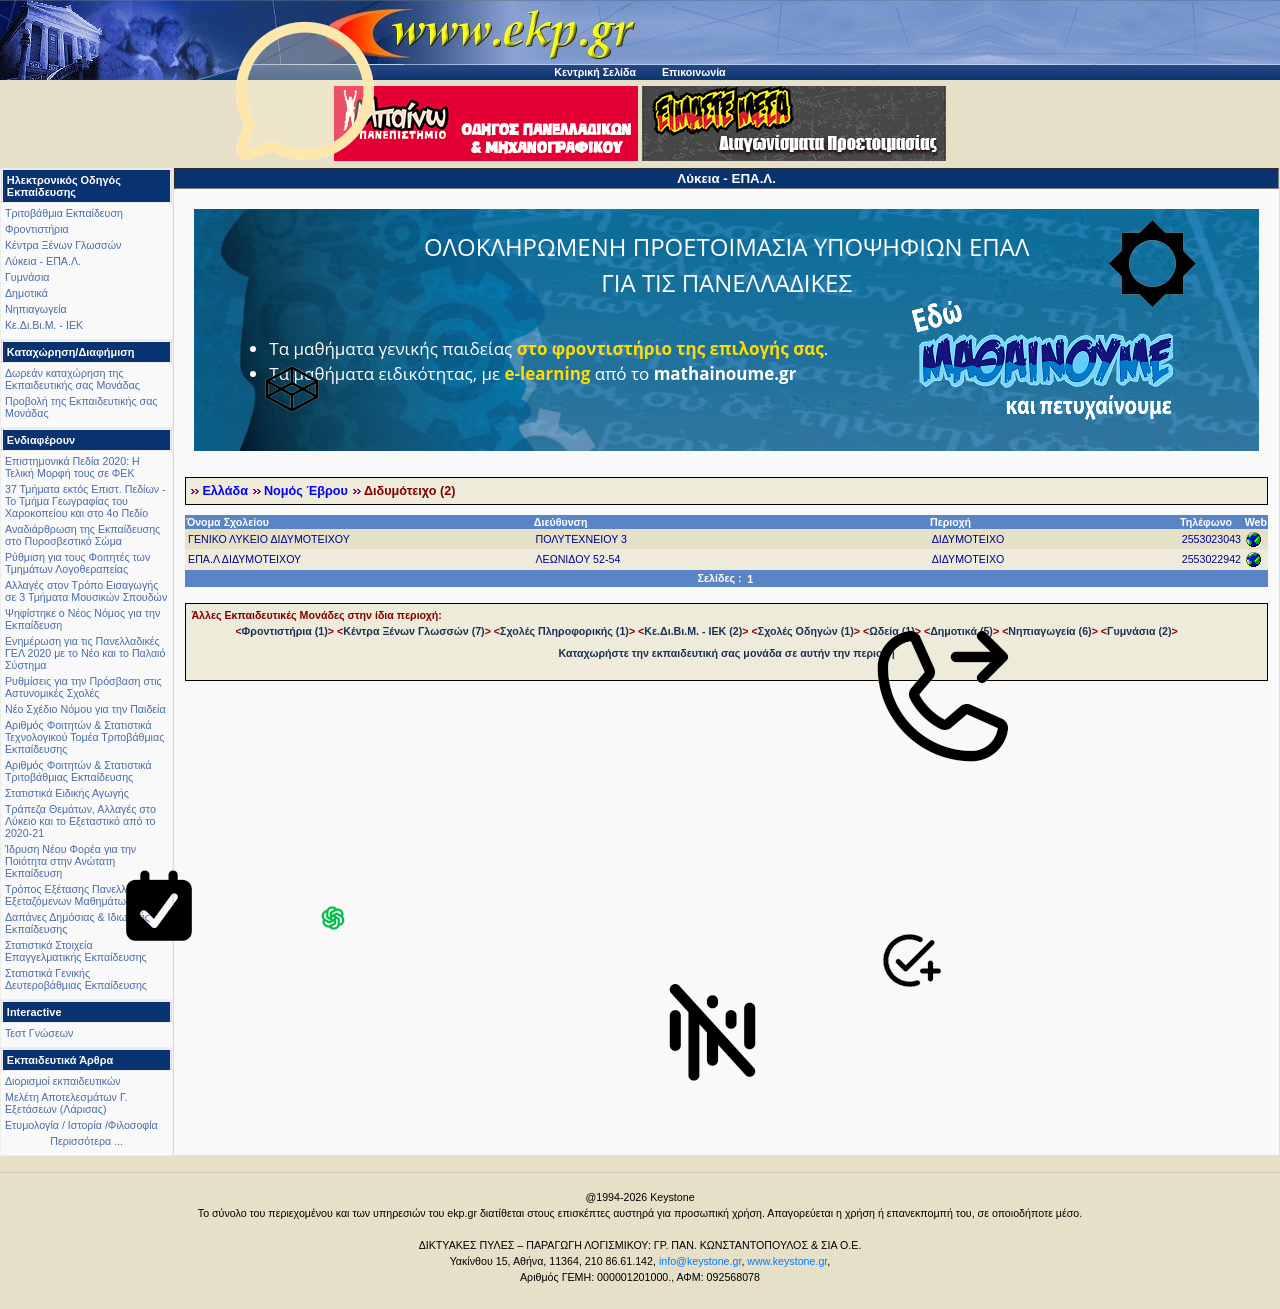 This screenshot has width=1280, height=1309. I want to click on adjust screen brightness settings, so click(1152, 263).